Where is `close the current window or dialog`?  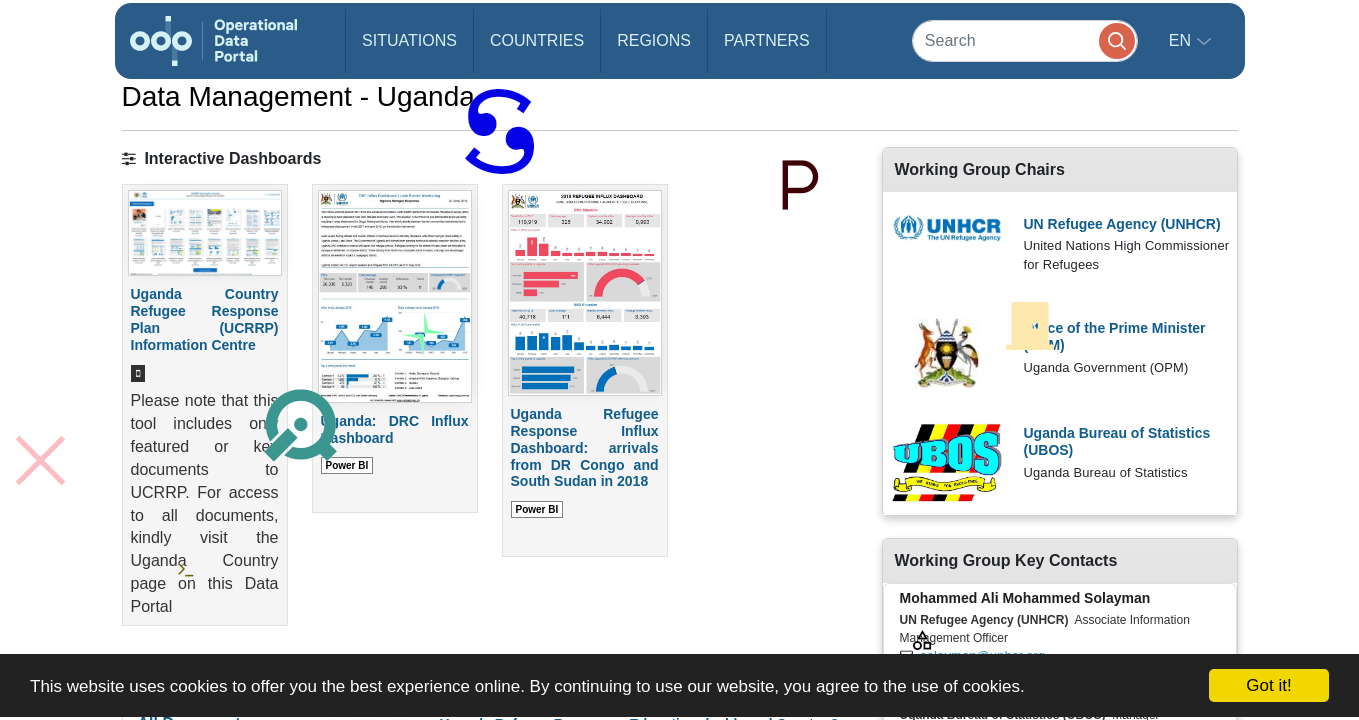 close the current window or dialog is located at coordinates (40, 460).